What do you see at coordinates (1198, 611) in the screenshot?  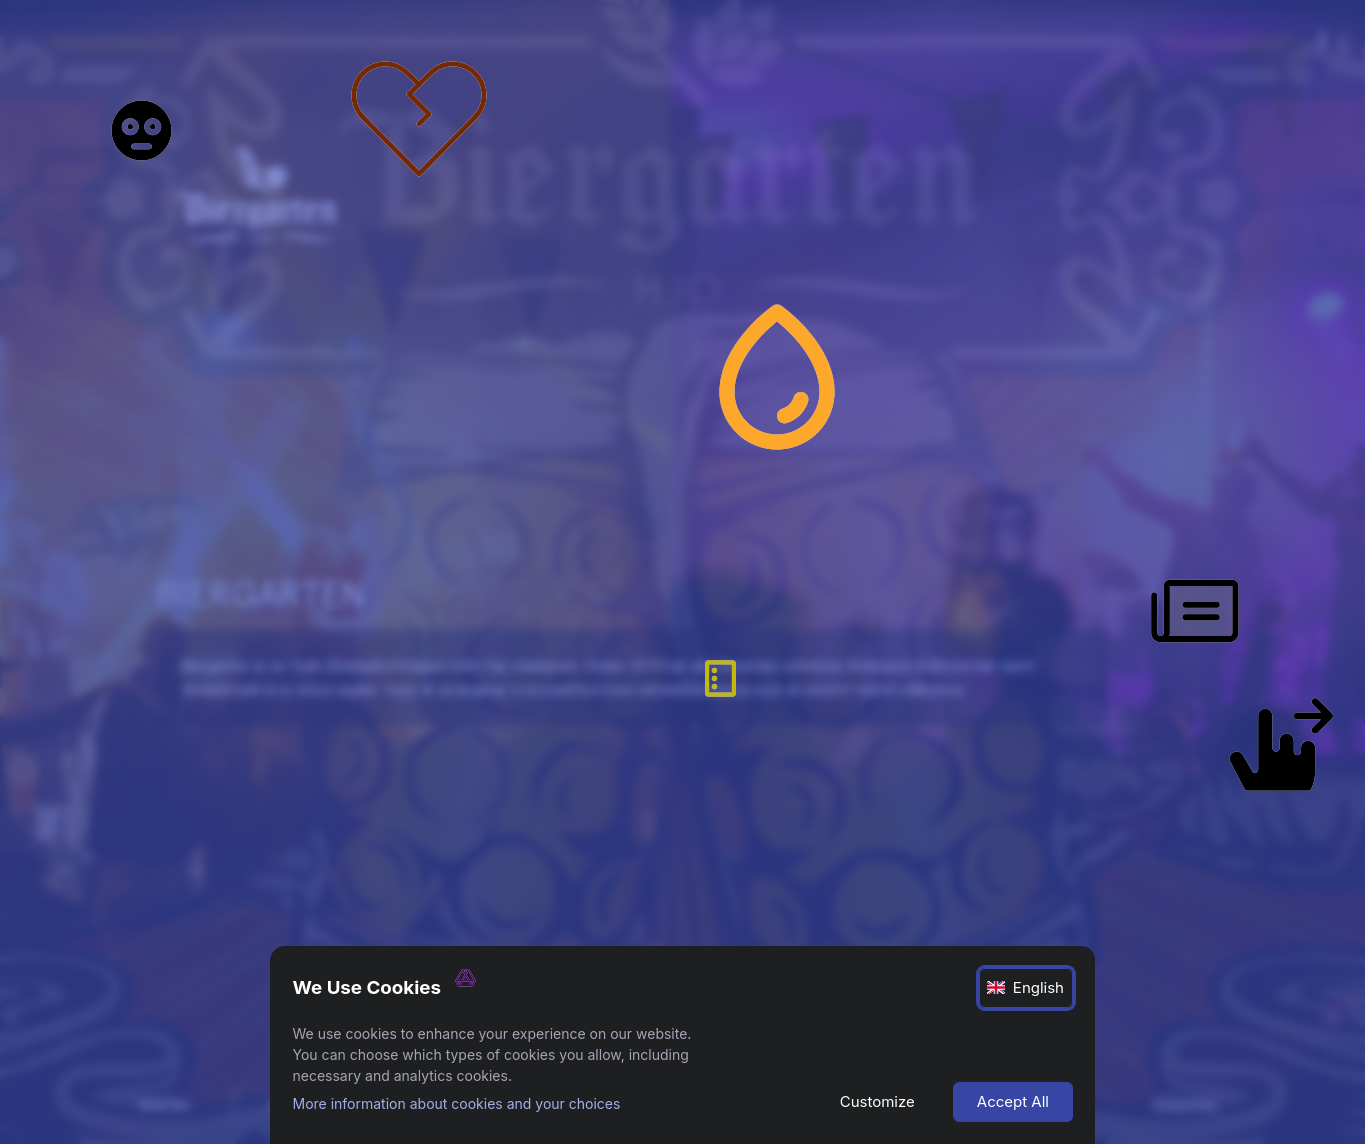 I see `view news articles or updates` at bounding box center [1198, 611].